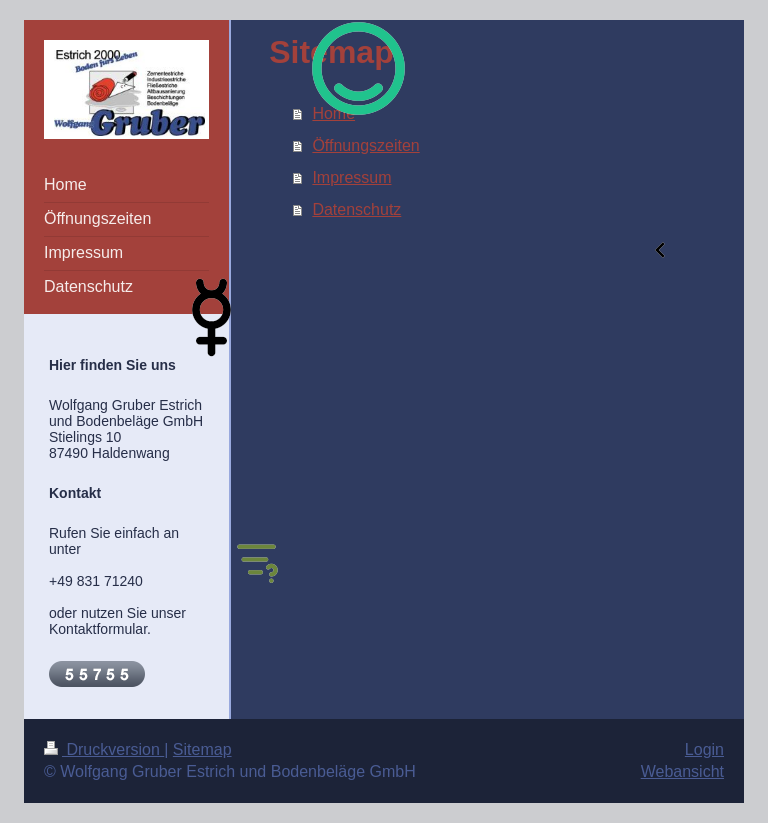 This screenshot has width=768, height=823. What do you see at coordinates (358, 68) in the screenshot?
I see `apply inner shadow effect to bottom edge` at bounding box center [358, 68].